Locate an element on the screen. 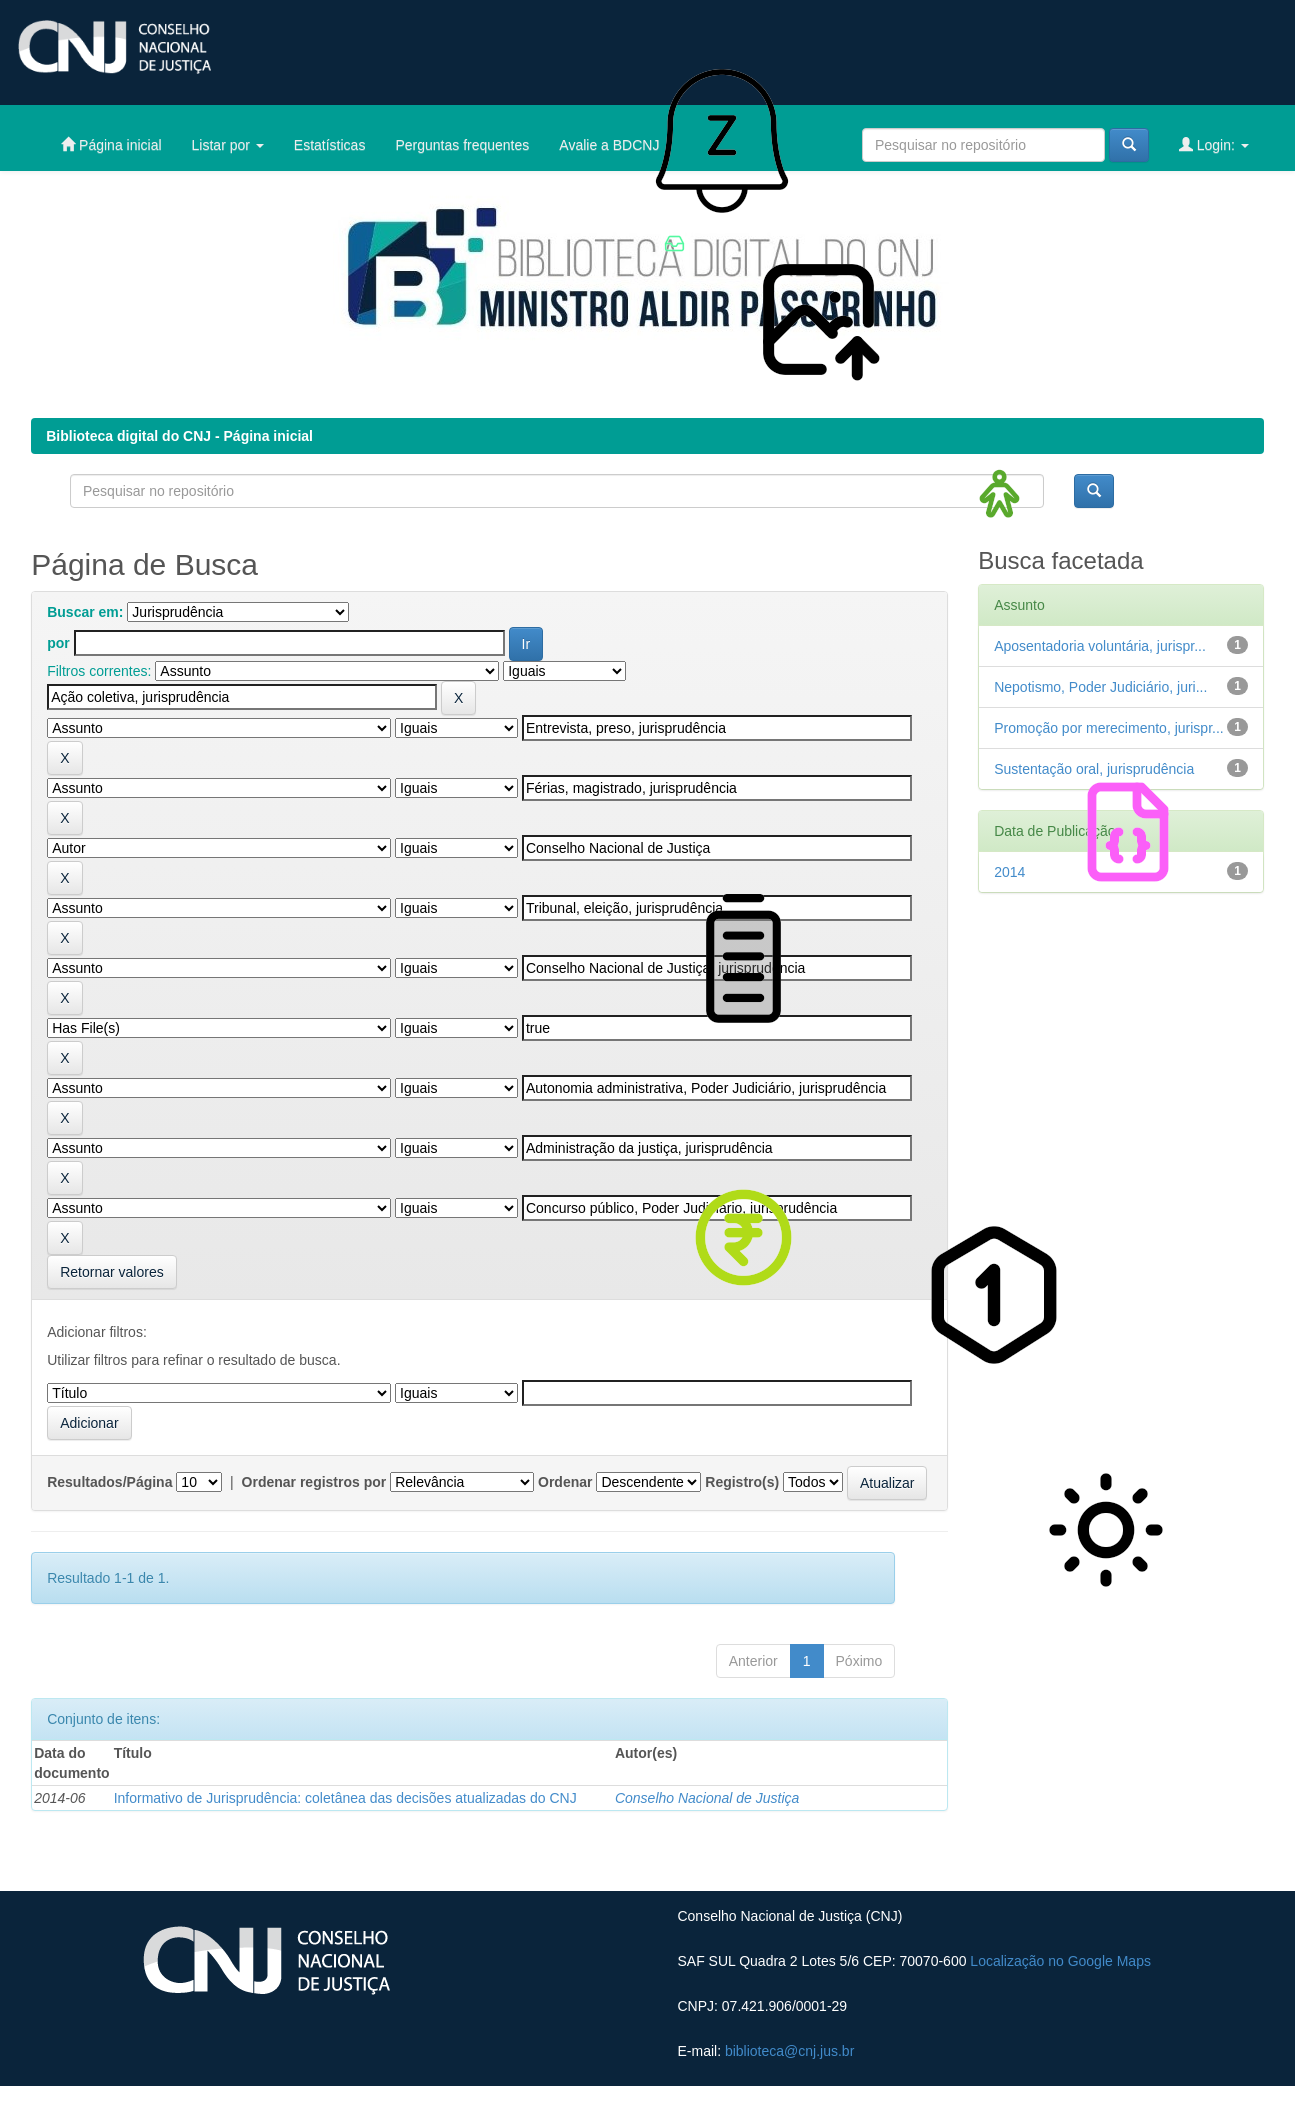  indicates step one in a multi-step process is located at coordinates (994, 1295).